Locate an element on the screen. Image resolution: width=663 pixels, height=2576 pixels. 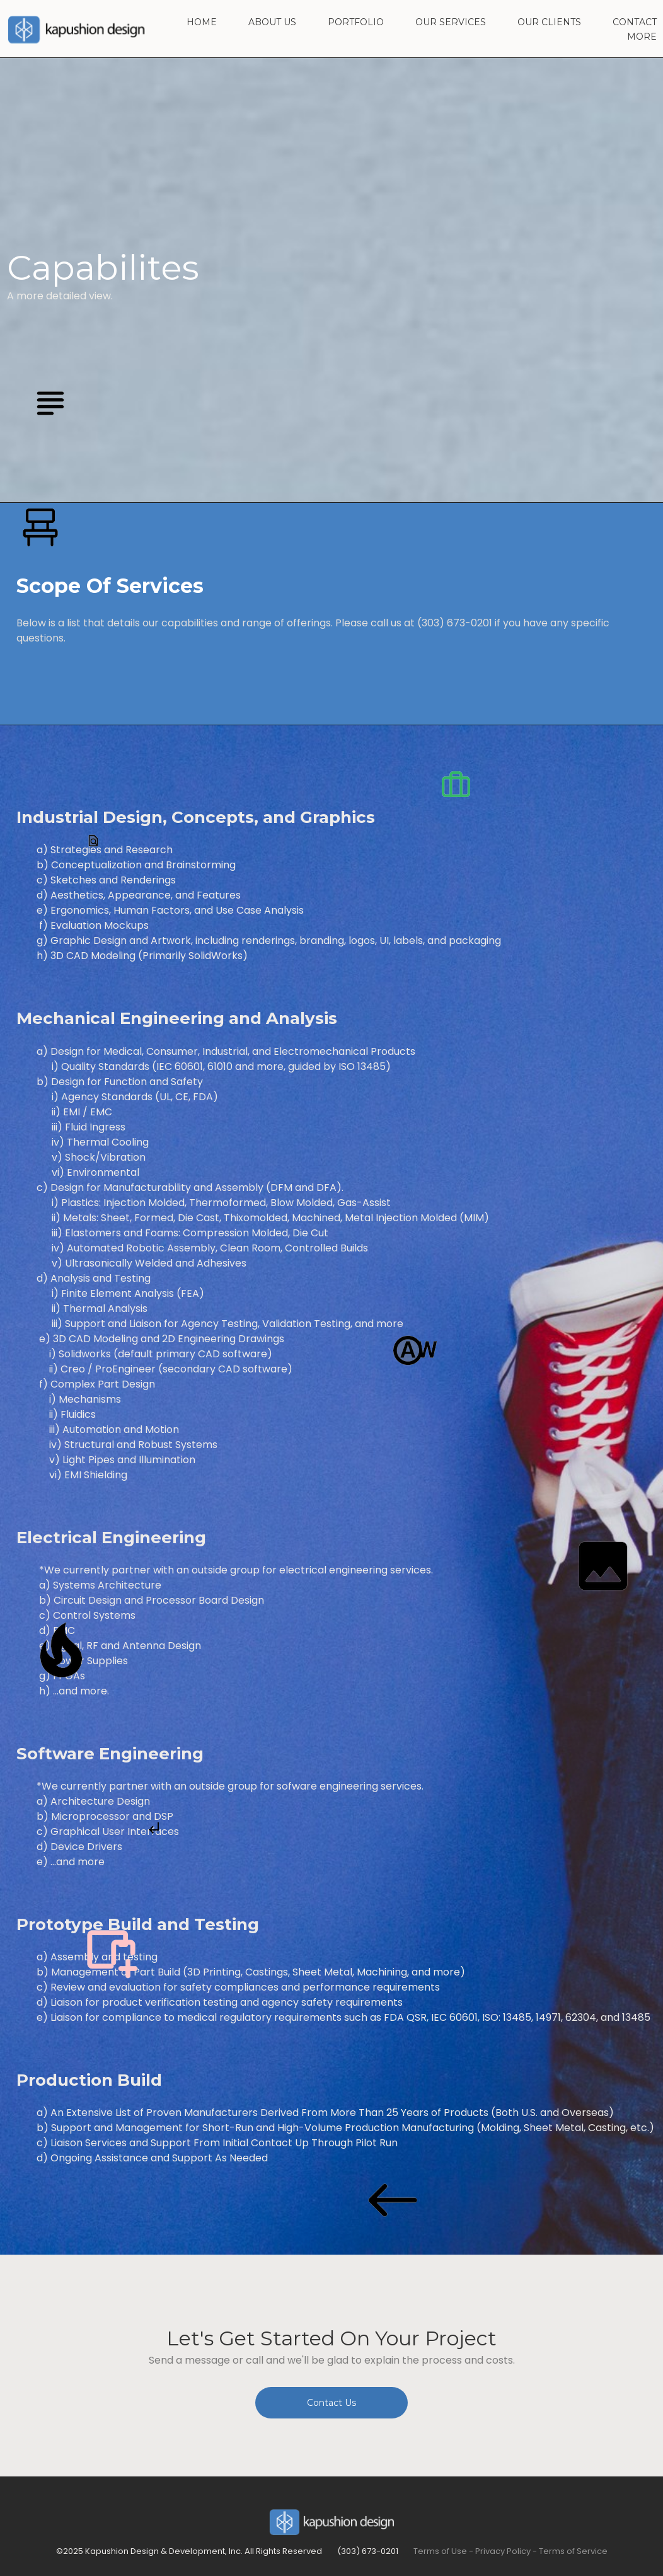
browse furniture or seating options is located at coordinates (40, 527).